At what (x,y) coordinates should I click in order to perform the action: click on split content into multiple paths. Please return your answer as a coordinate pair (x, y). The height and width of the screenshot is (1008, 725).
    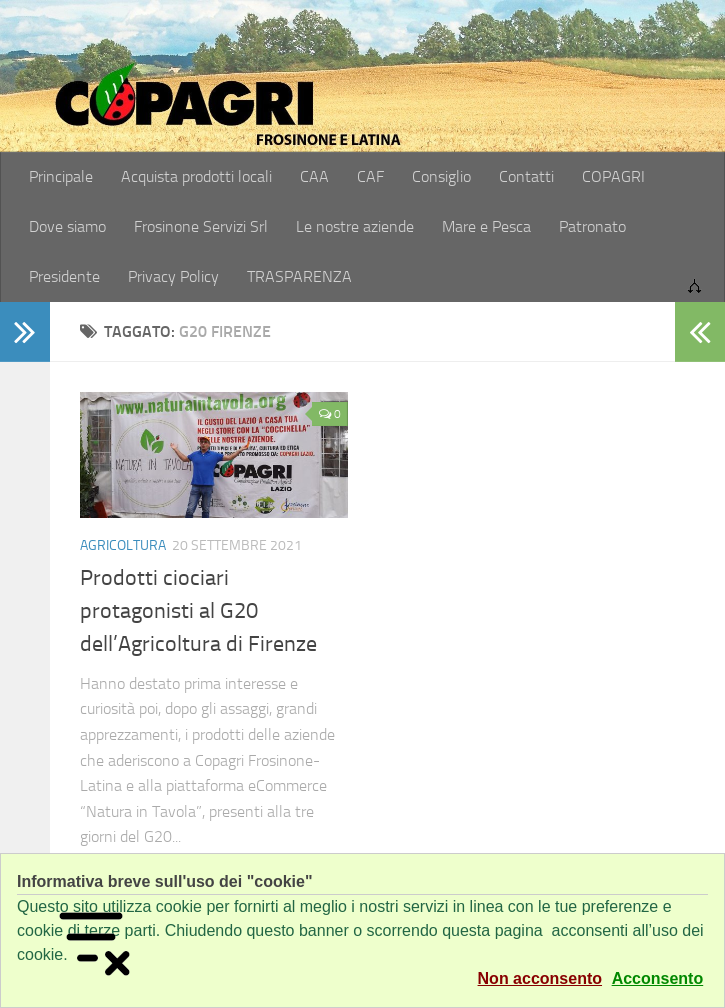
    Looking at the image, I should click on (694, 286).